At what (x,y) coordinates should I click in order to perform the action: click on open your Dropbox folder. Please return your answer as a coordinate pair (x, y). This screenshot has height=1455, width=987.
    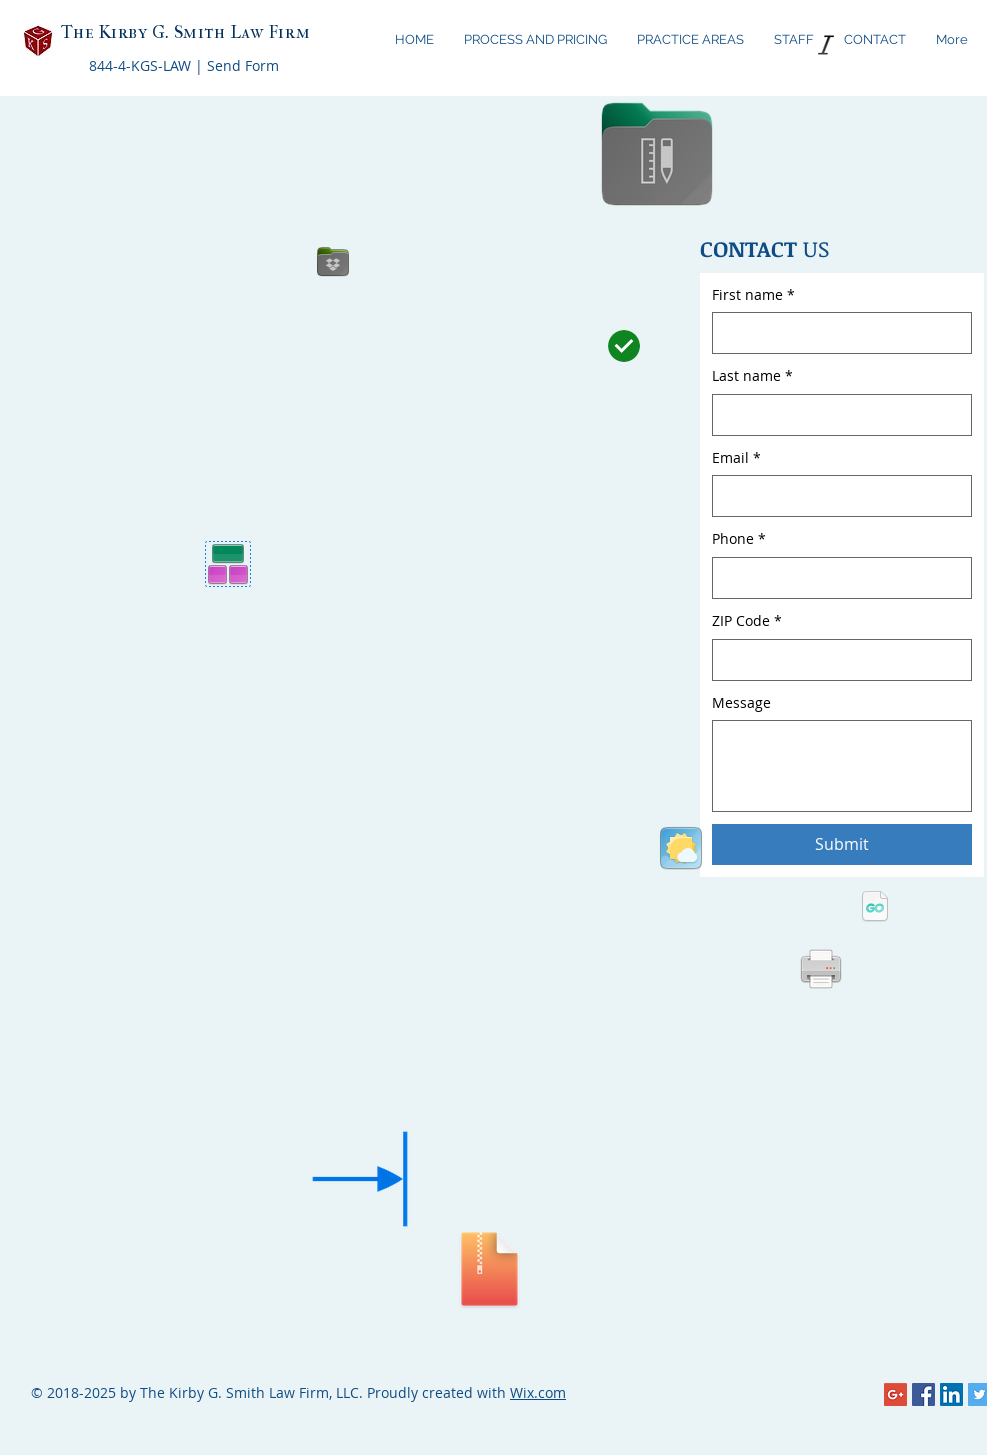
    Looking at the image, I should click on (333, 261).